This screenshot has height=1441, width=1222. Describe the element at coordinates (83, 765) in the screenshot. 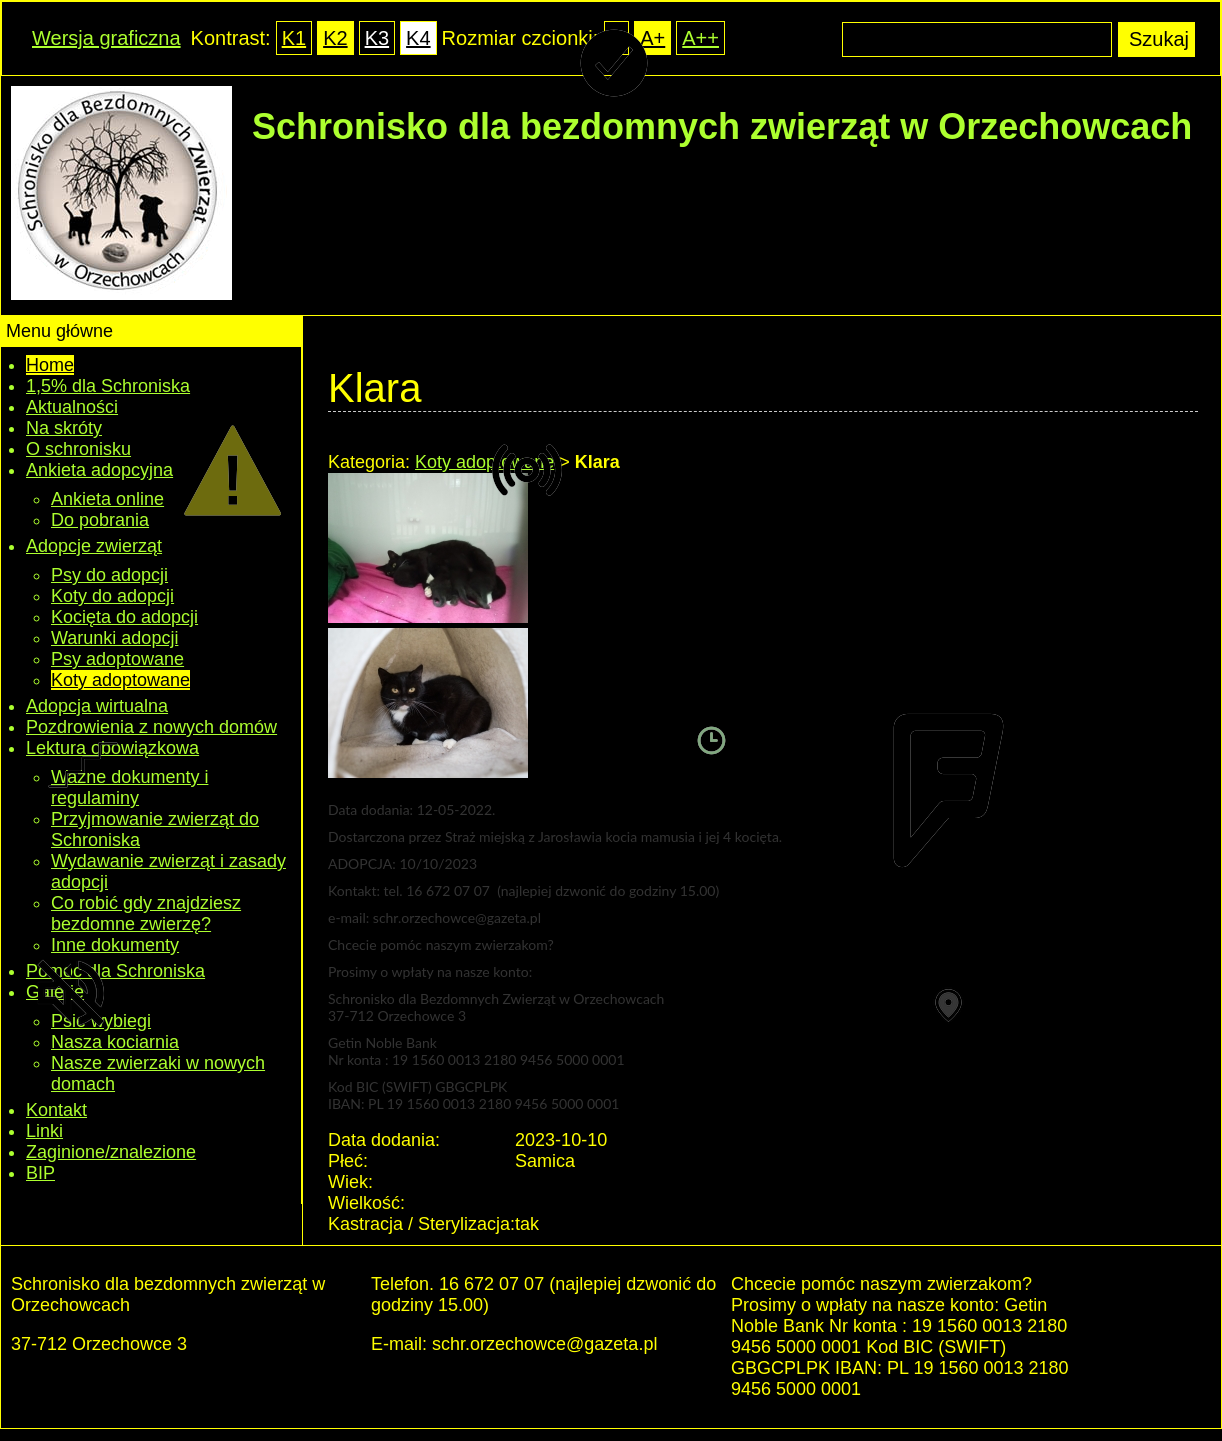

I see `view step-by-step instructions or progress` at that location.